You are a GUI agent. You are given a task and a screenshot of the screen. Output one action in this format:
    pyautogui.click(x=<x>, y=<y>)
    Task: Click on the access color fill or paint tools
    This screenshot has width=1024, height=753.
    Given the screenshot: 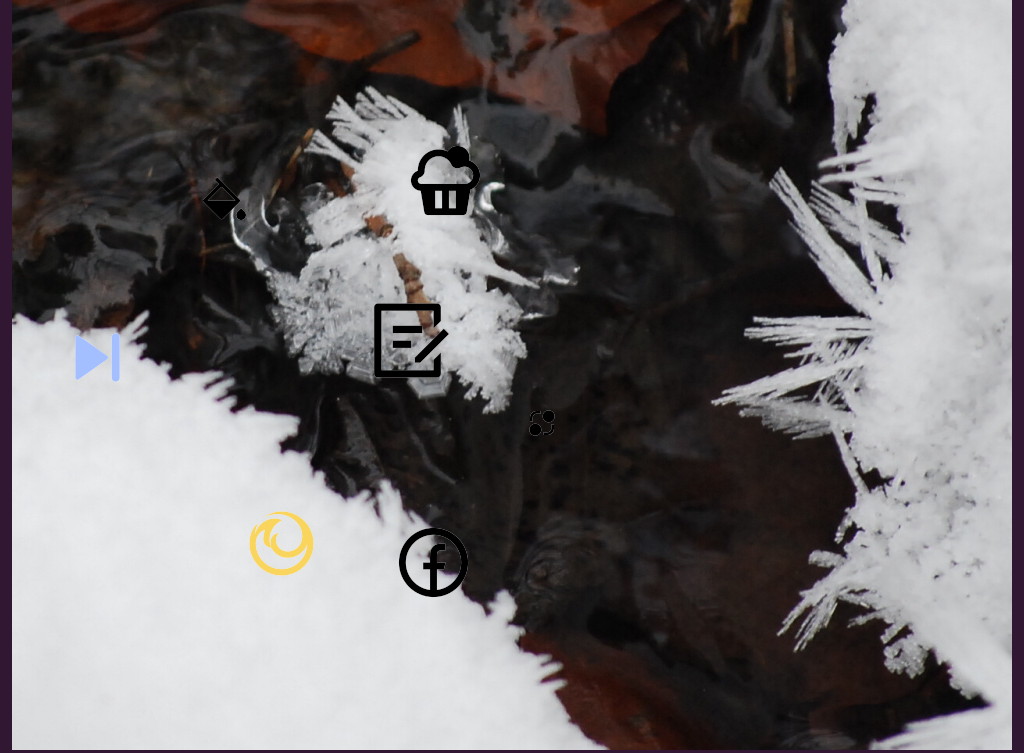 What is the action you would take?
    pyautogui.click(x=223, y=198)
    